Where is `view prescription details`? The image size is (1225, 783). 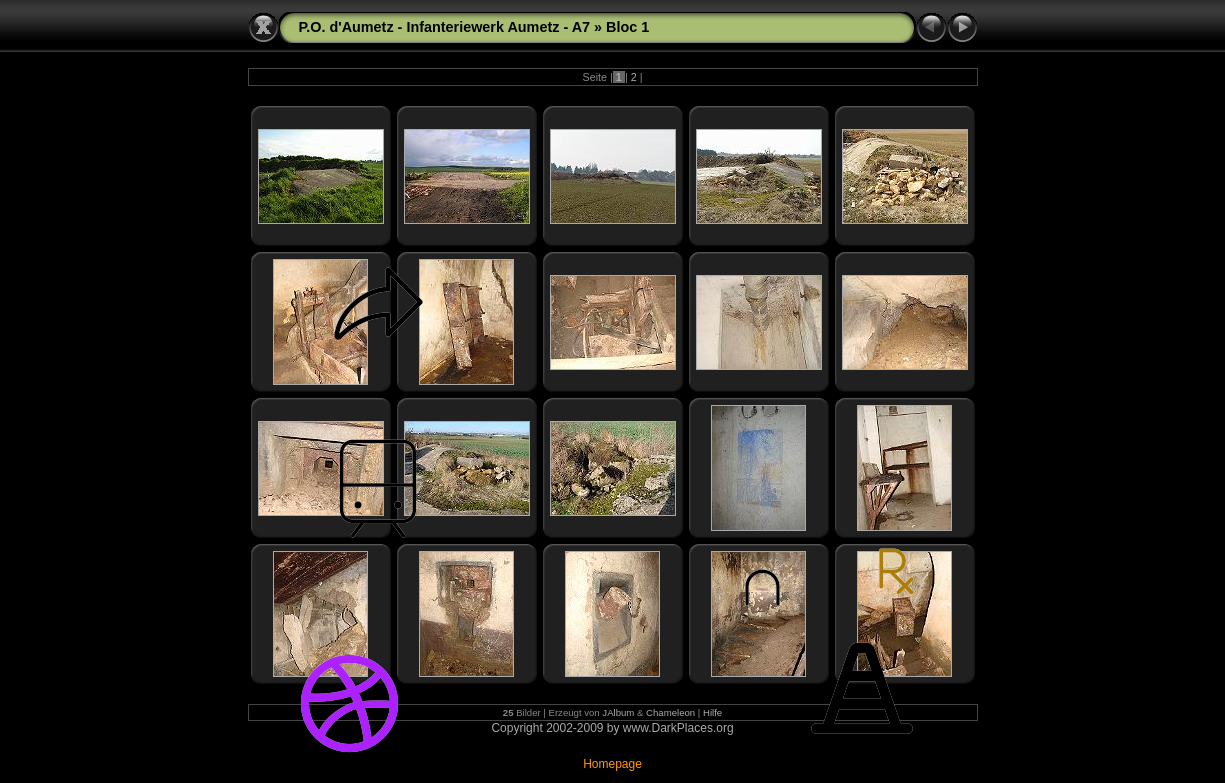
view prescription details is located at coordinates (894, 571).